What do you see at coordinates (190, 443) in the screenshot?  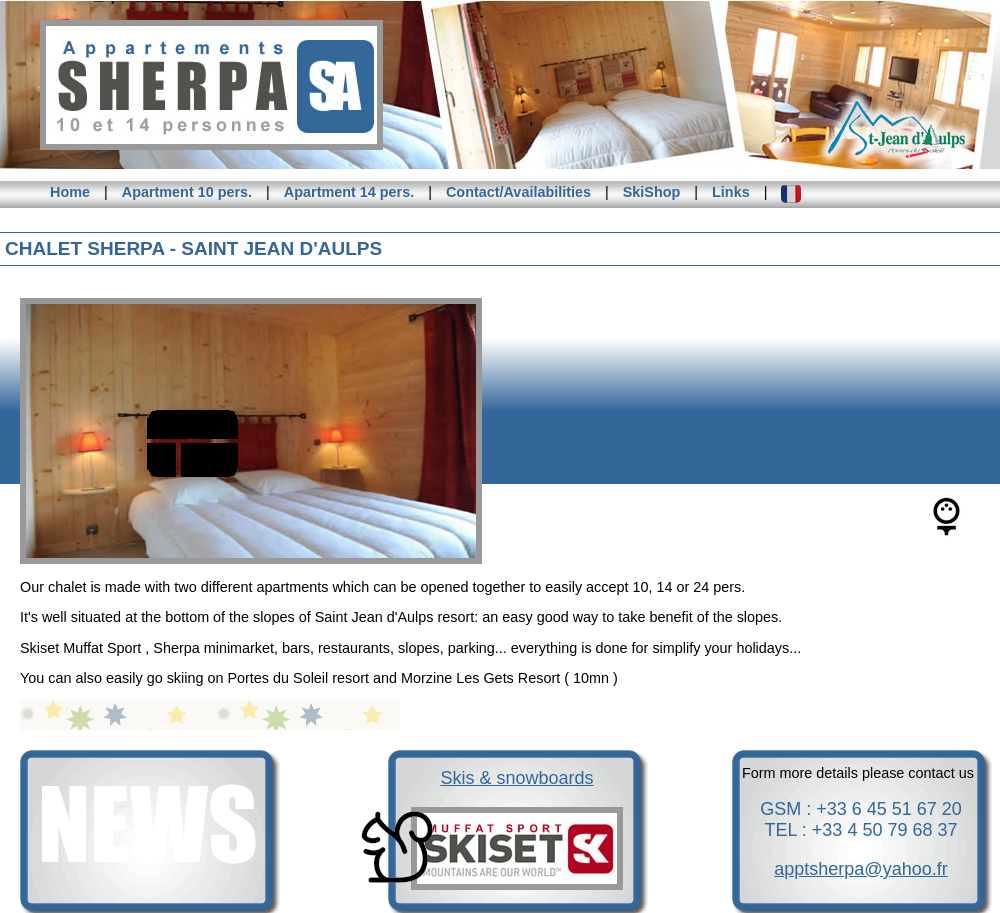 I see `switch to compact view layout` at bounding box center [190, 443].